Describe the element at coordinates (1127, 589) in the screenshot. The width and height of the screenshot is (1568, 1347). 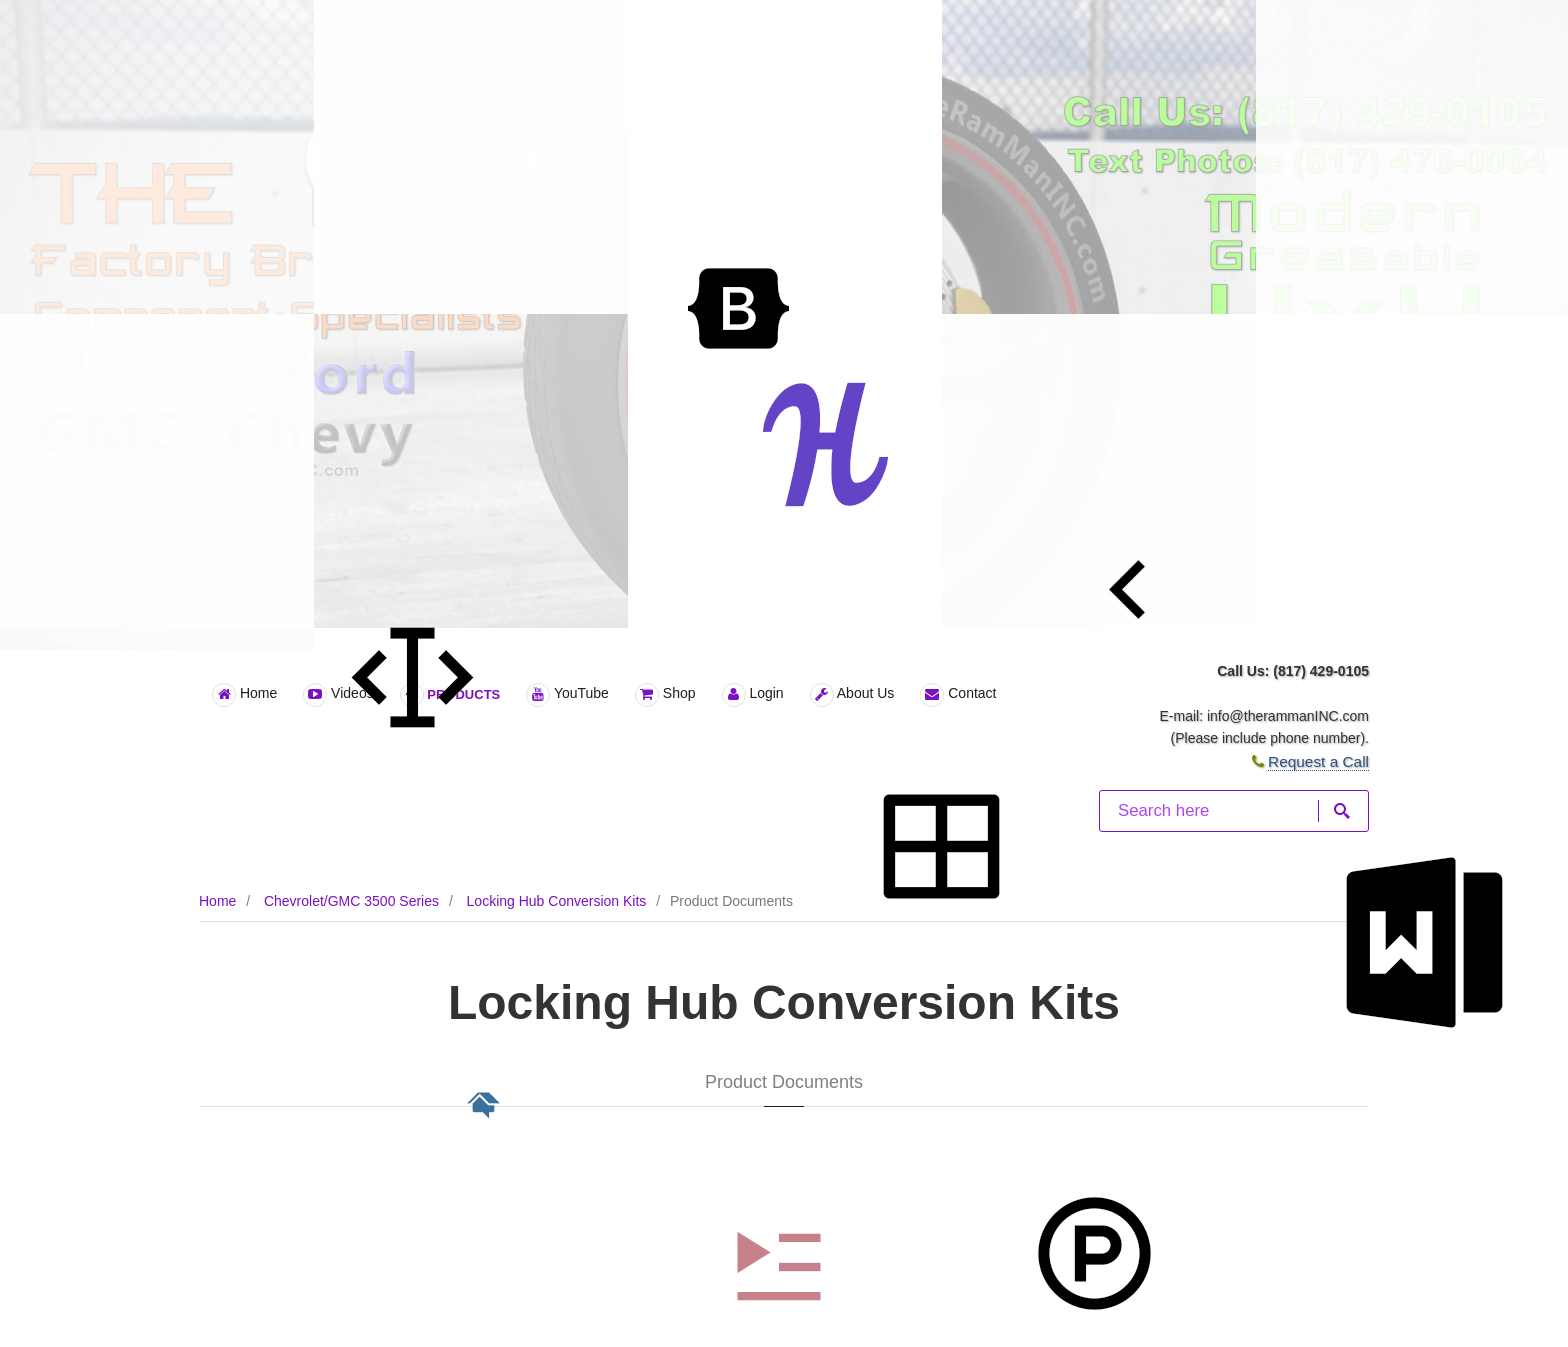
I see `go back to the previous screen` at that location.